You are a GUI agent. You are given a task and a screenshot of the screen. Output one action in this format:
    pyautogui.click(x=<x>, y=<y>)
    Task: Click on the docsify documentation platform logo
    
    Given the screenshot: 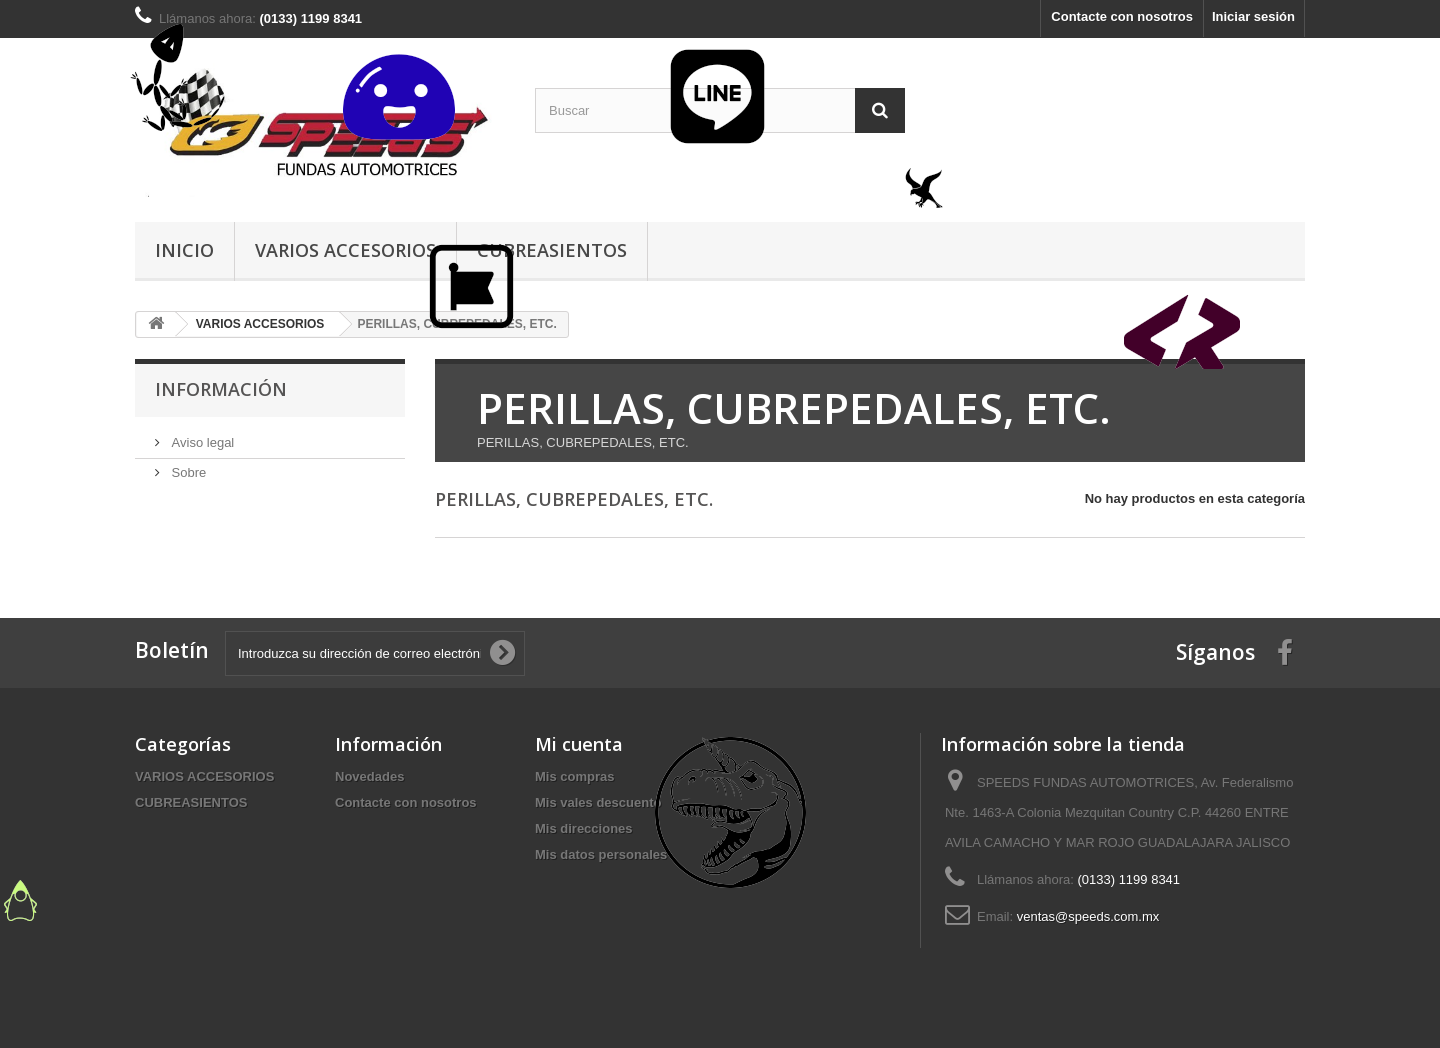 What is the action you would take?
    pyautogui.click(x=399, y=97)
    